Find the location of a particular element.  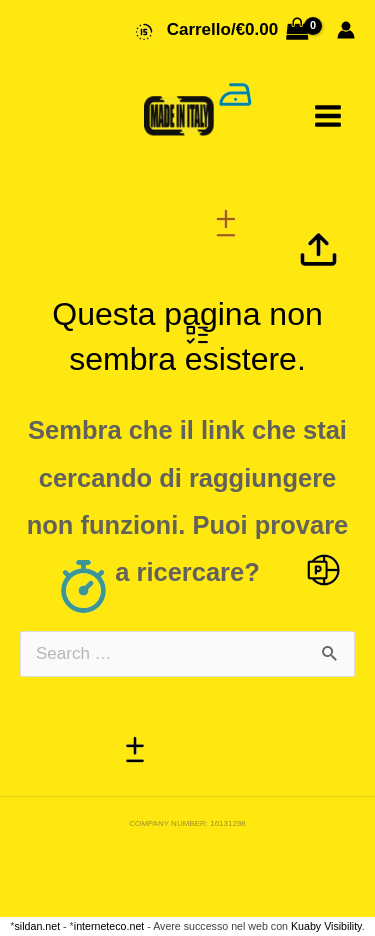

open microsoft powerpoint is located at coordinates (323, 570).